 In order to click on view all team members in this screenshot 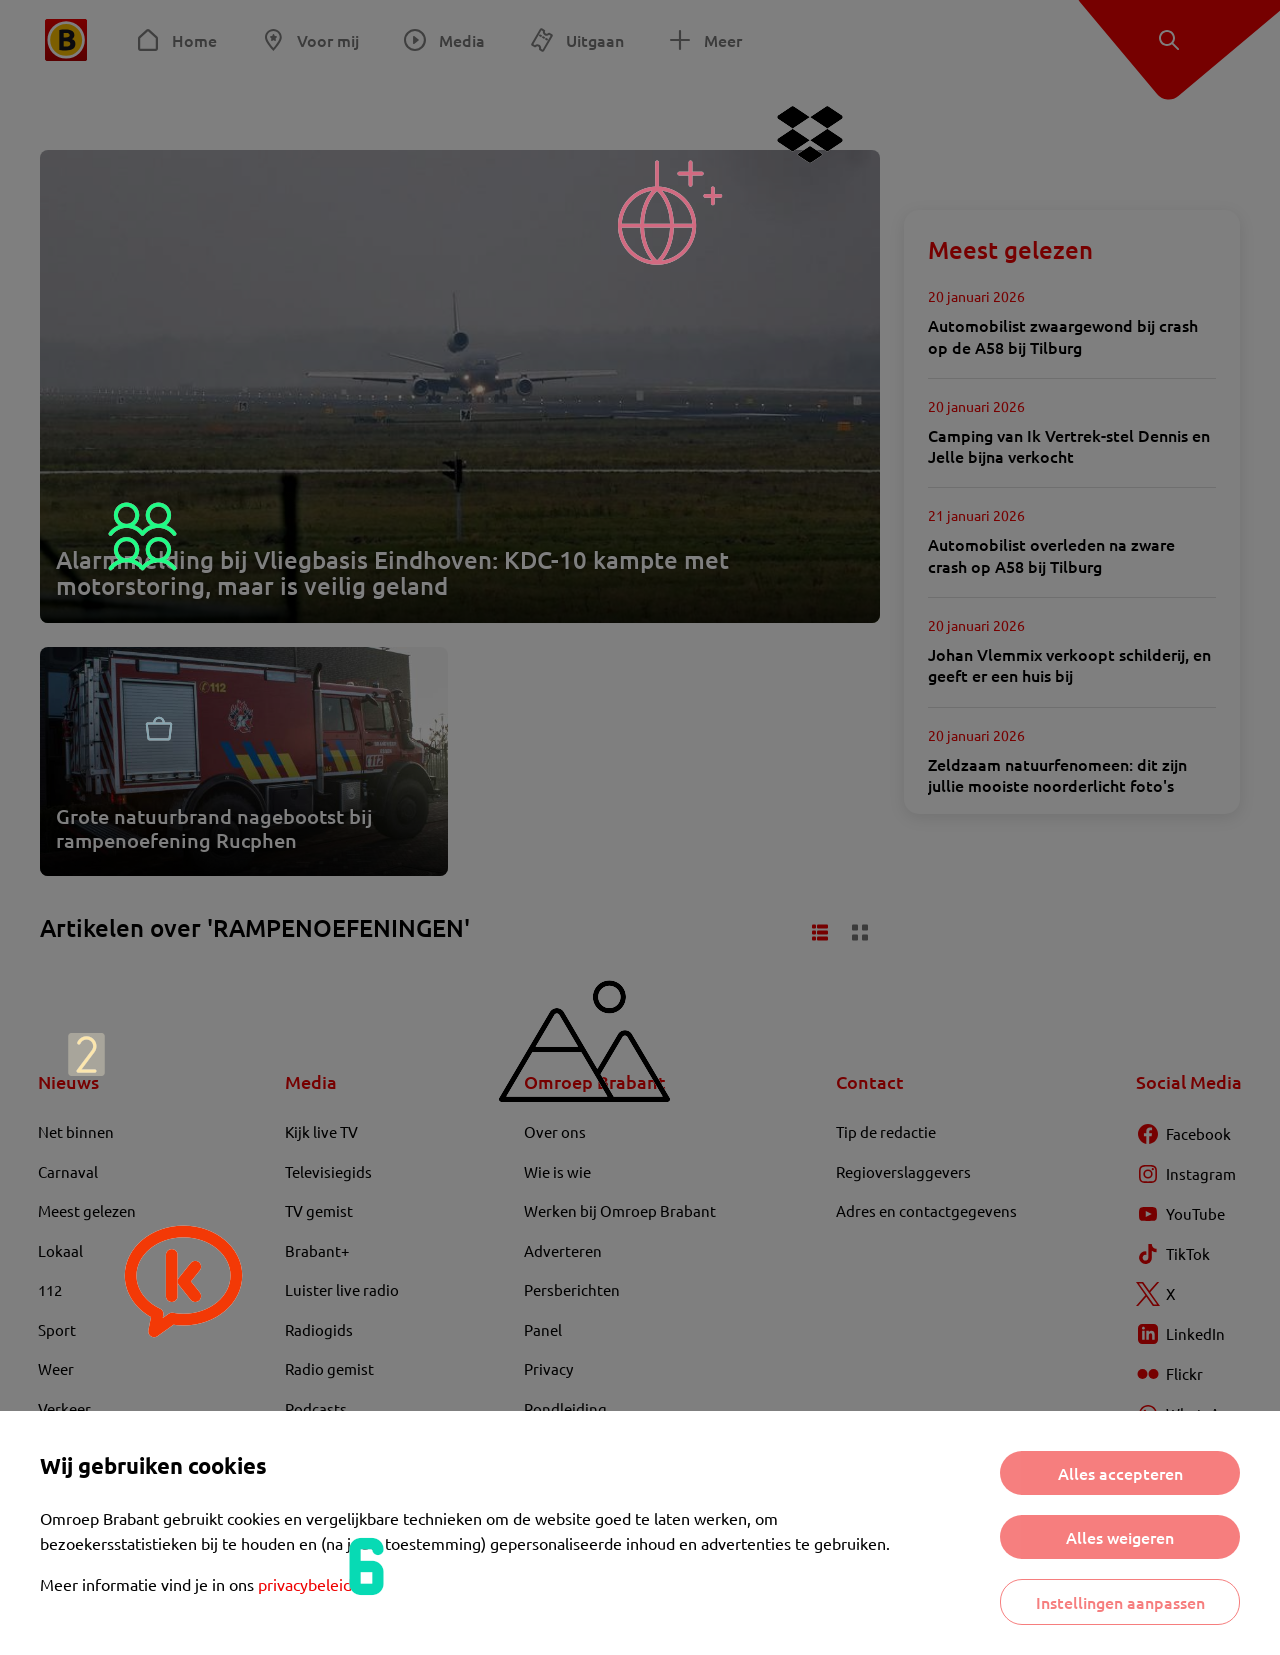, I will do `click(142, 536)`.